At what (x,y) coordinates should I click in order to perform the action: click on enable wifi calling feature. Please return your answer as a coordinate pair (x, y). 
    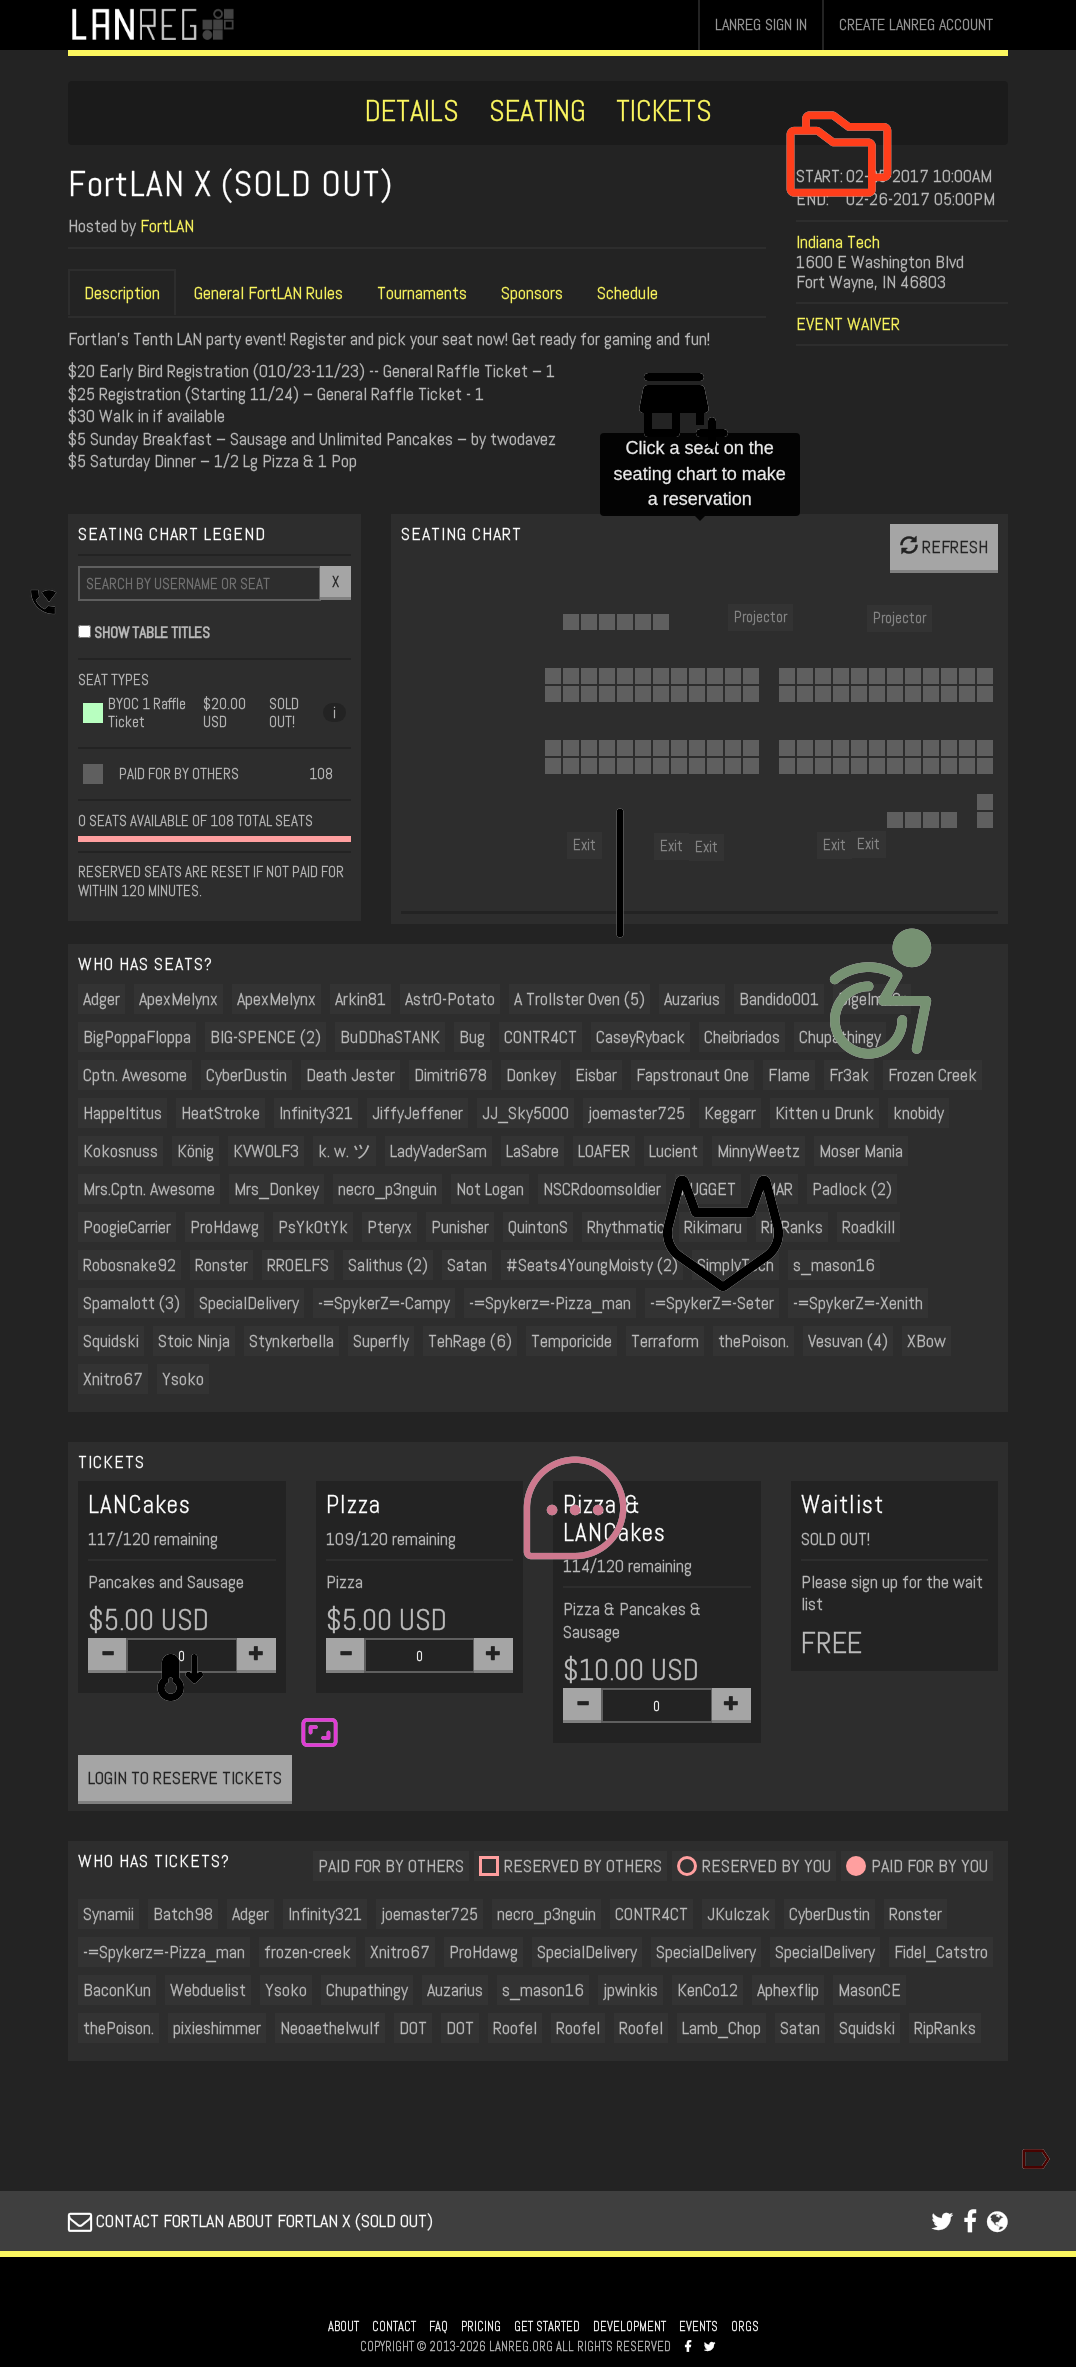
    Looking at the image, I should click on (43, 602).